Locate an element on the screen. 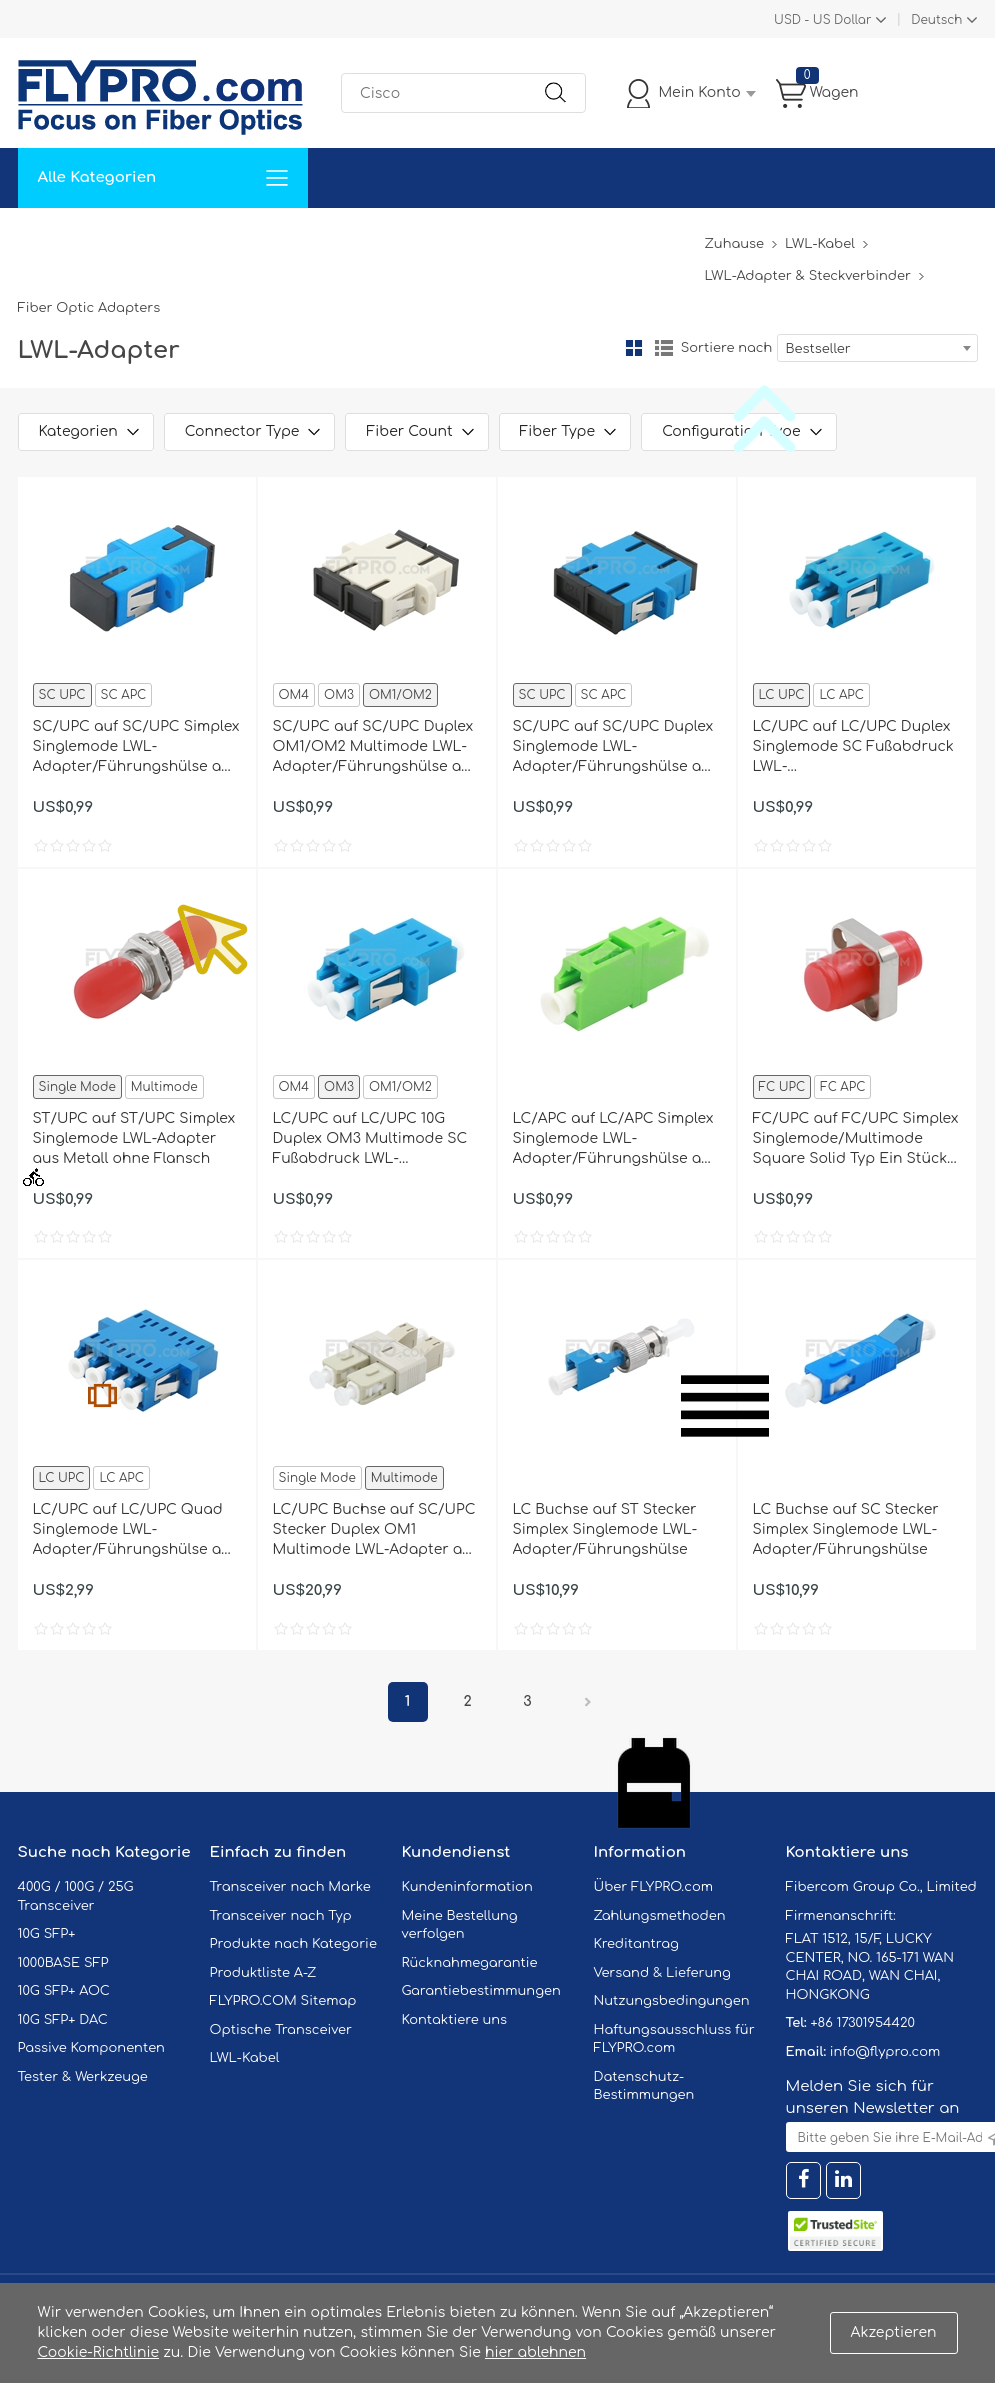  access your backpack or stored items is located at coordinates (654, 1783).